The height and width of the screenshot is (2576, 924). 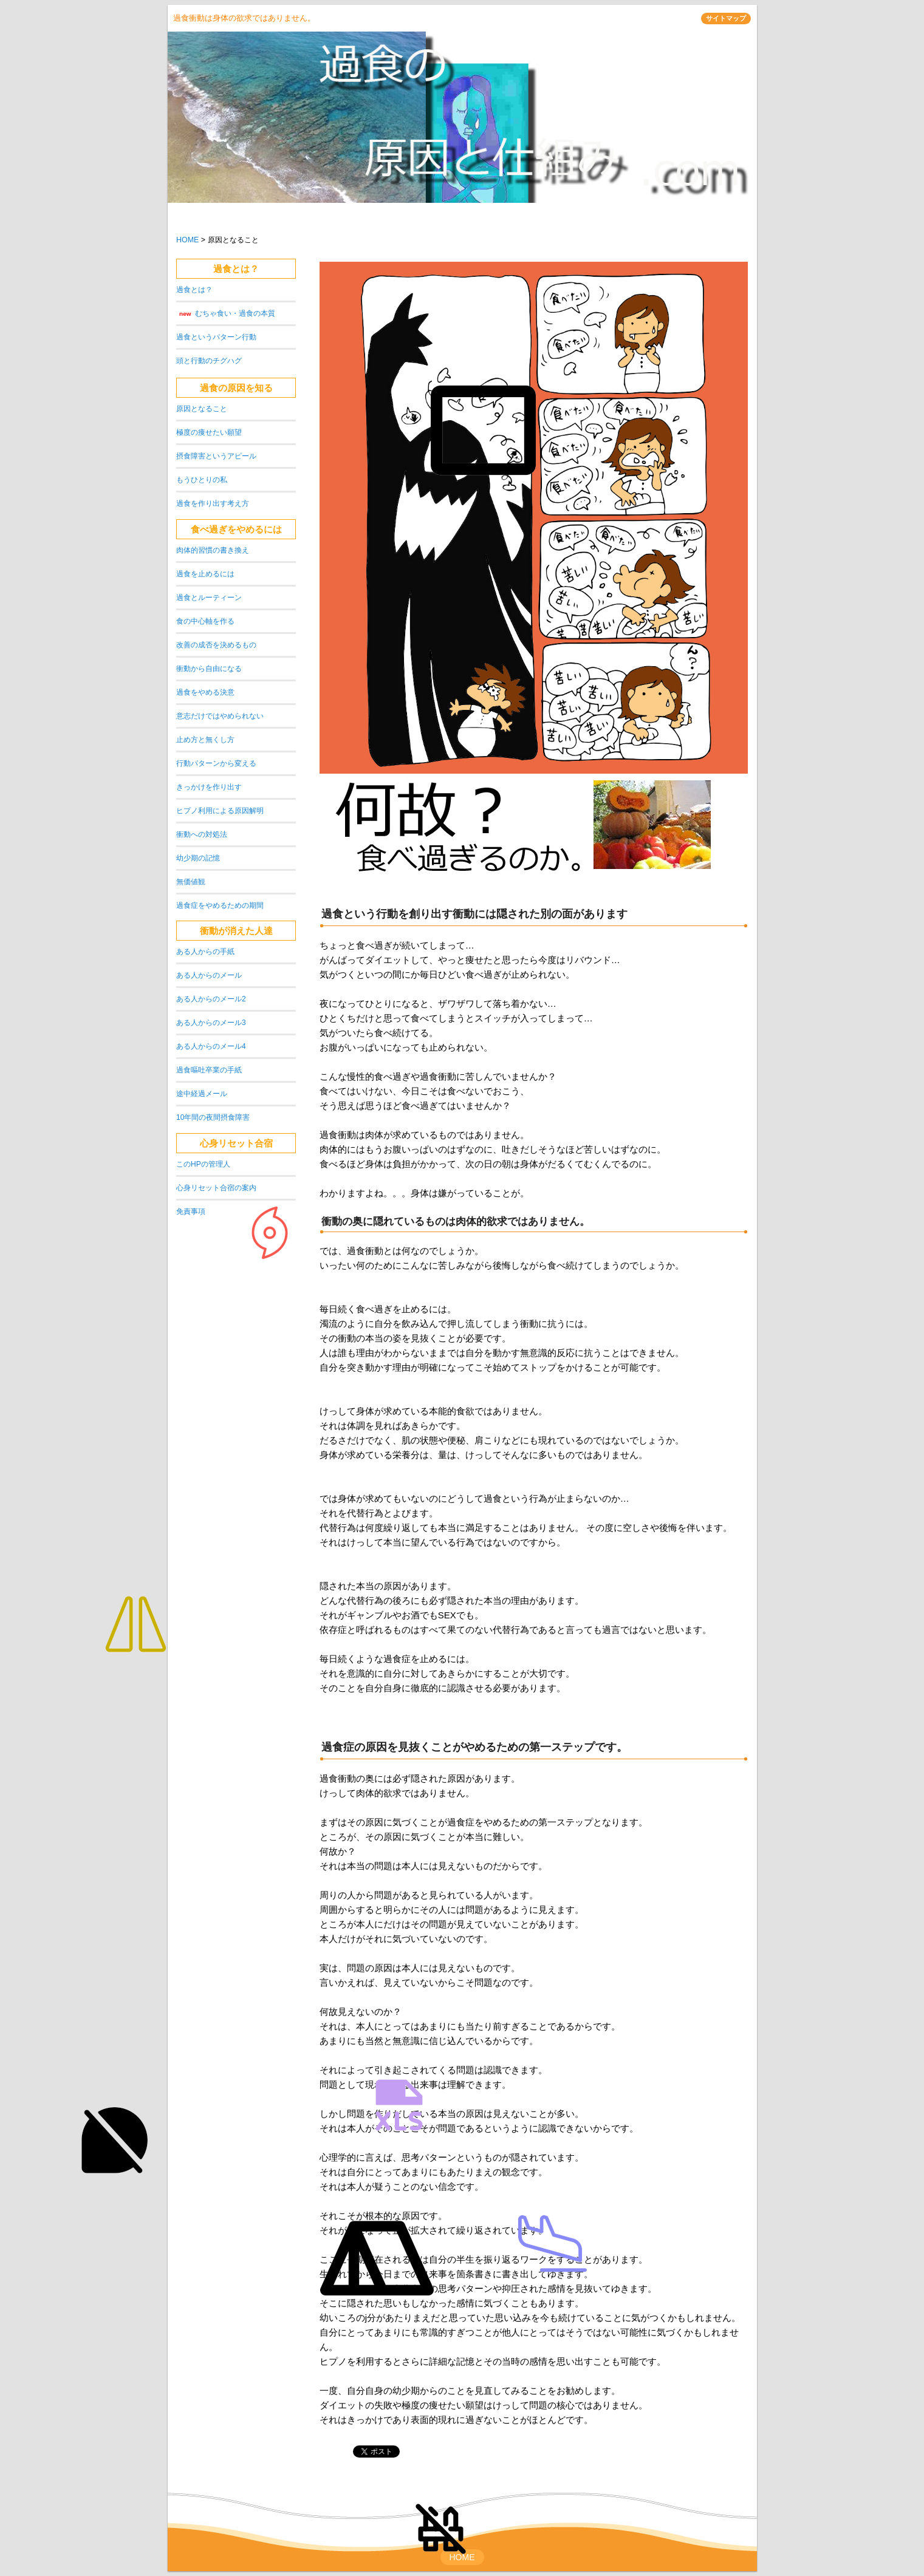 I want to click on disable boundary or perimeter settings, so click(x=440, y=2529).